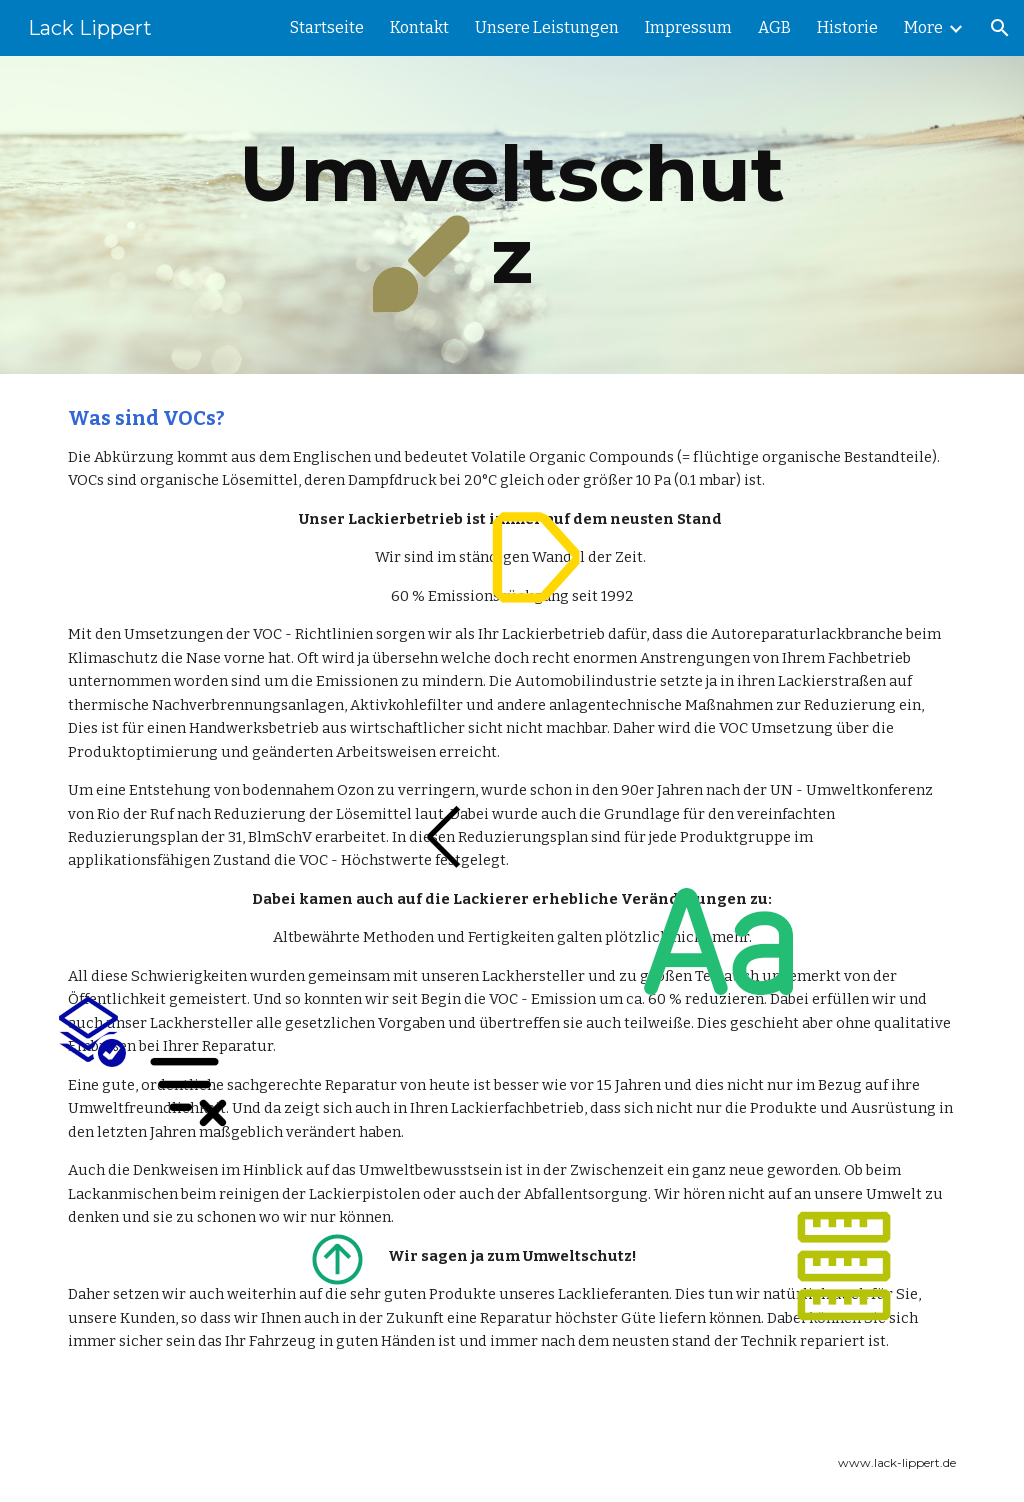 The width and height of the screenshot is (1024, 1502). What do you see at coordinates (88, 1029) in the screenshot?
I see `view active layers in the editor` at bounding box center [88, 1029].